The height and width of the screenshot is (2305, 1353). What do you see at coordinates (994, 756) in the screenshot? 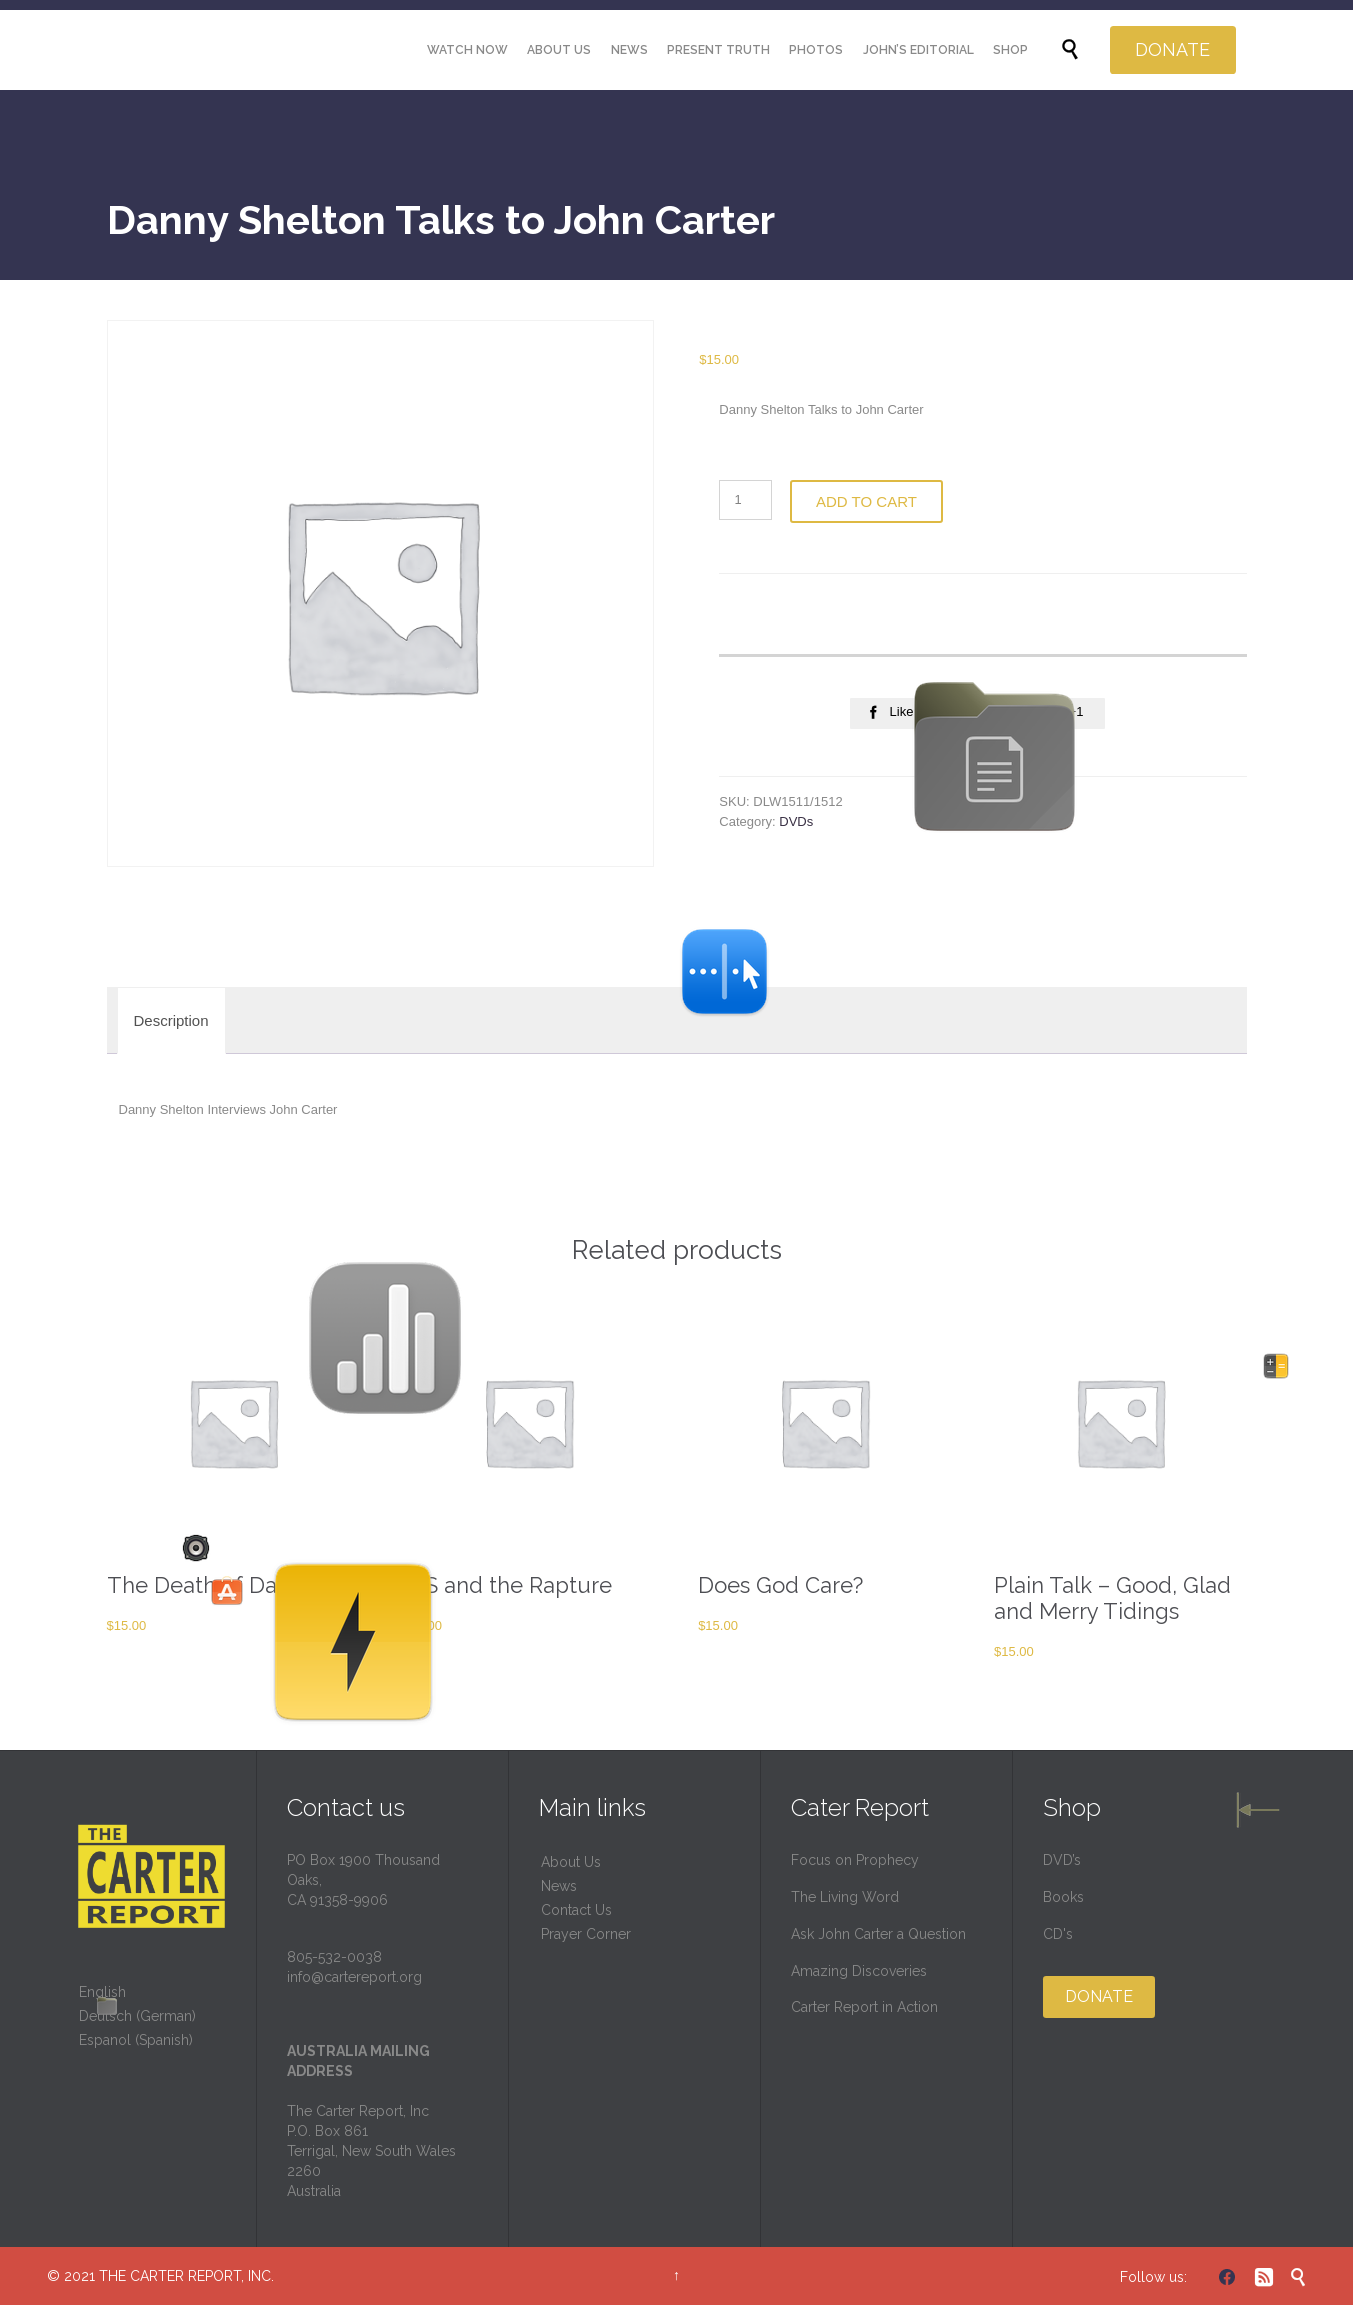
I see `open your documents folder` at bounding box center [994, 756].